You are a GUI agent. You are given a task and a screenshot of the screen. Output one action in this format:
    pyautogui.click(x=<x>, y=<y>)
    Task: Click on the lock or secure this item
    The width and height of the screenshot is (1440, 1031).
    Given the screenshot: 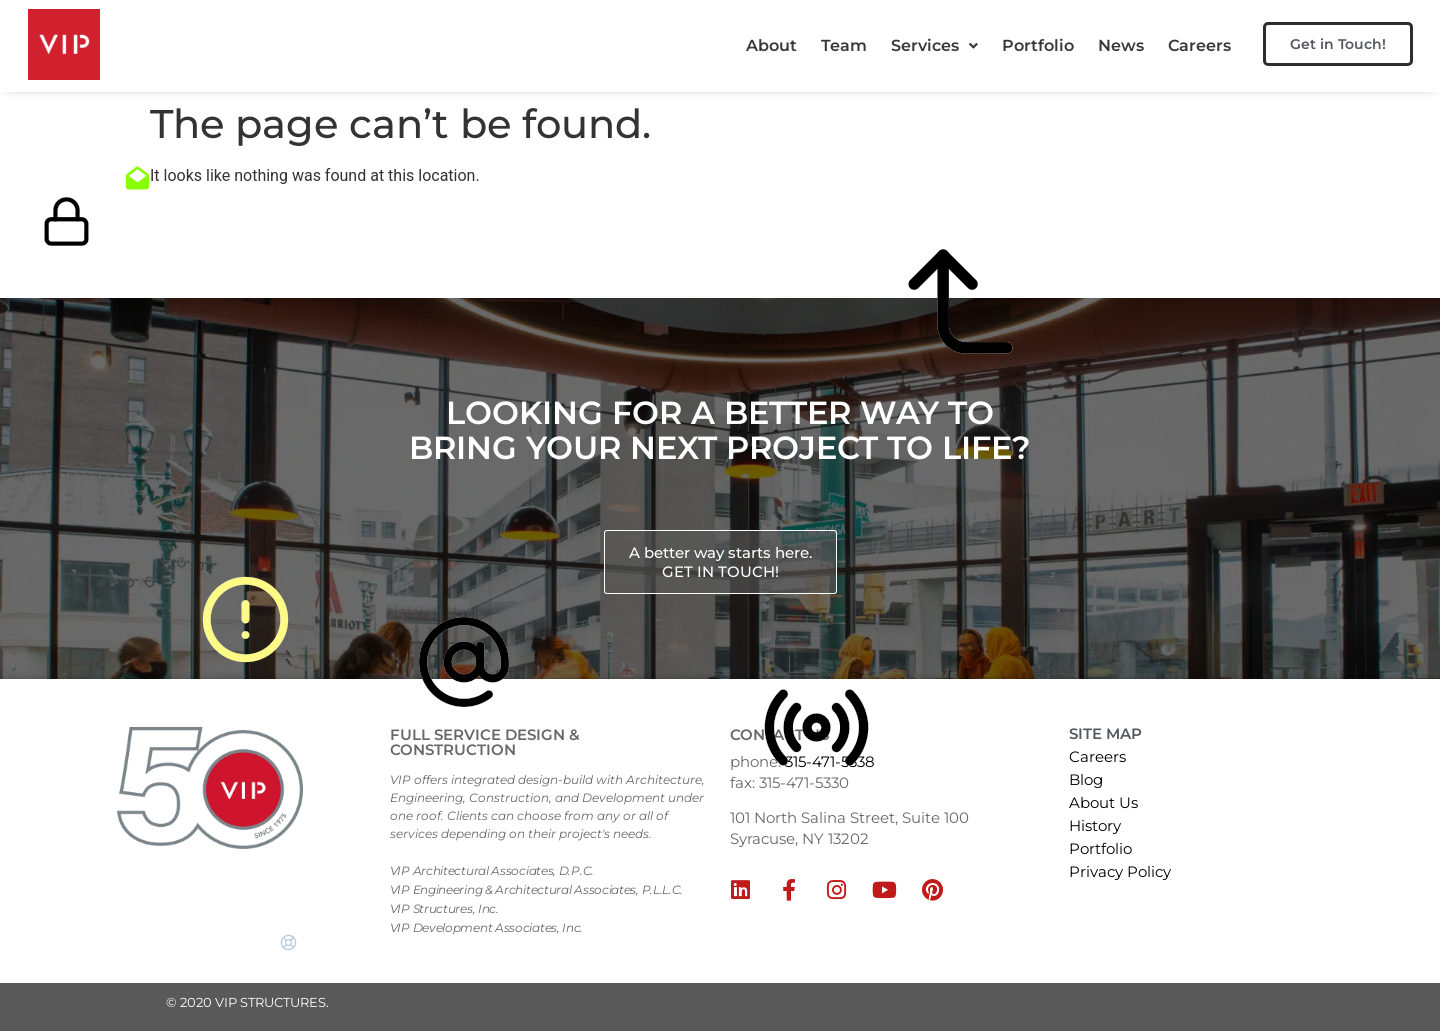 What is the action you would take?
    pyautogui.click(x=66, y=221)
    